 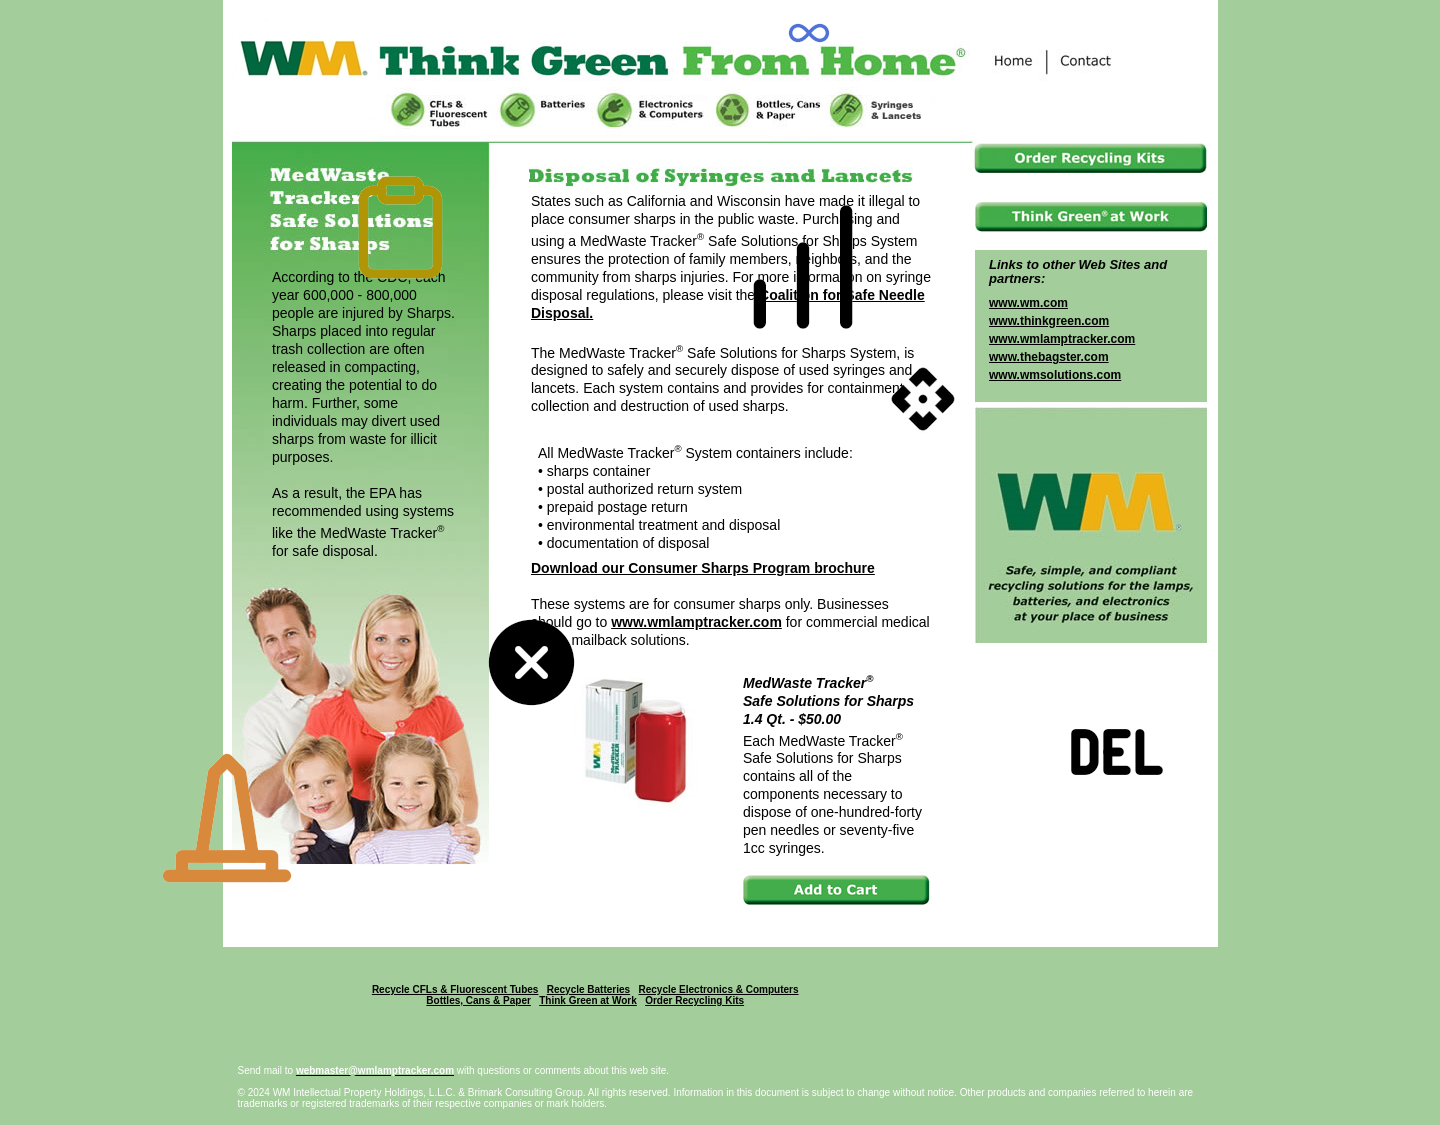 What do you see at coordinates (923, 399) in the screenshot?
I see `access API settings or integrations` at bounding box center [923, 399].